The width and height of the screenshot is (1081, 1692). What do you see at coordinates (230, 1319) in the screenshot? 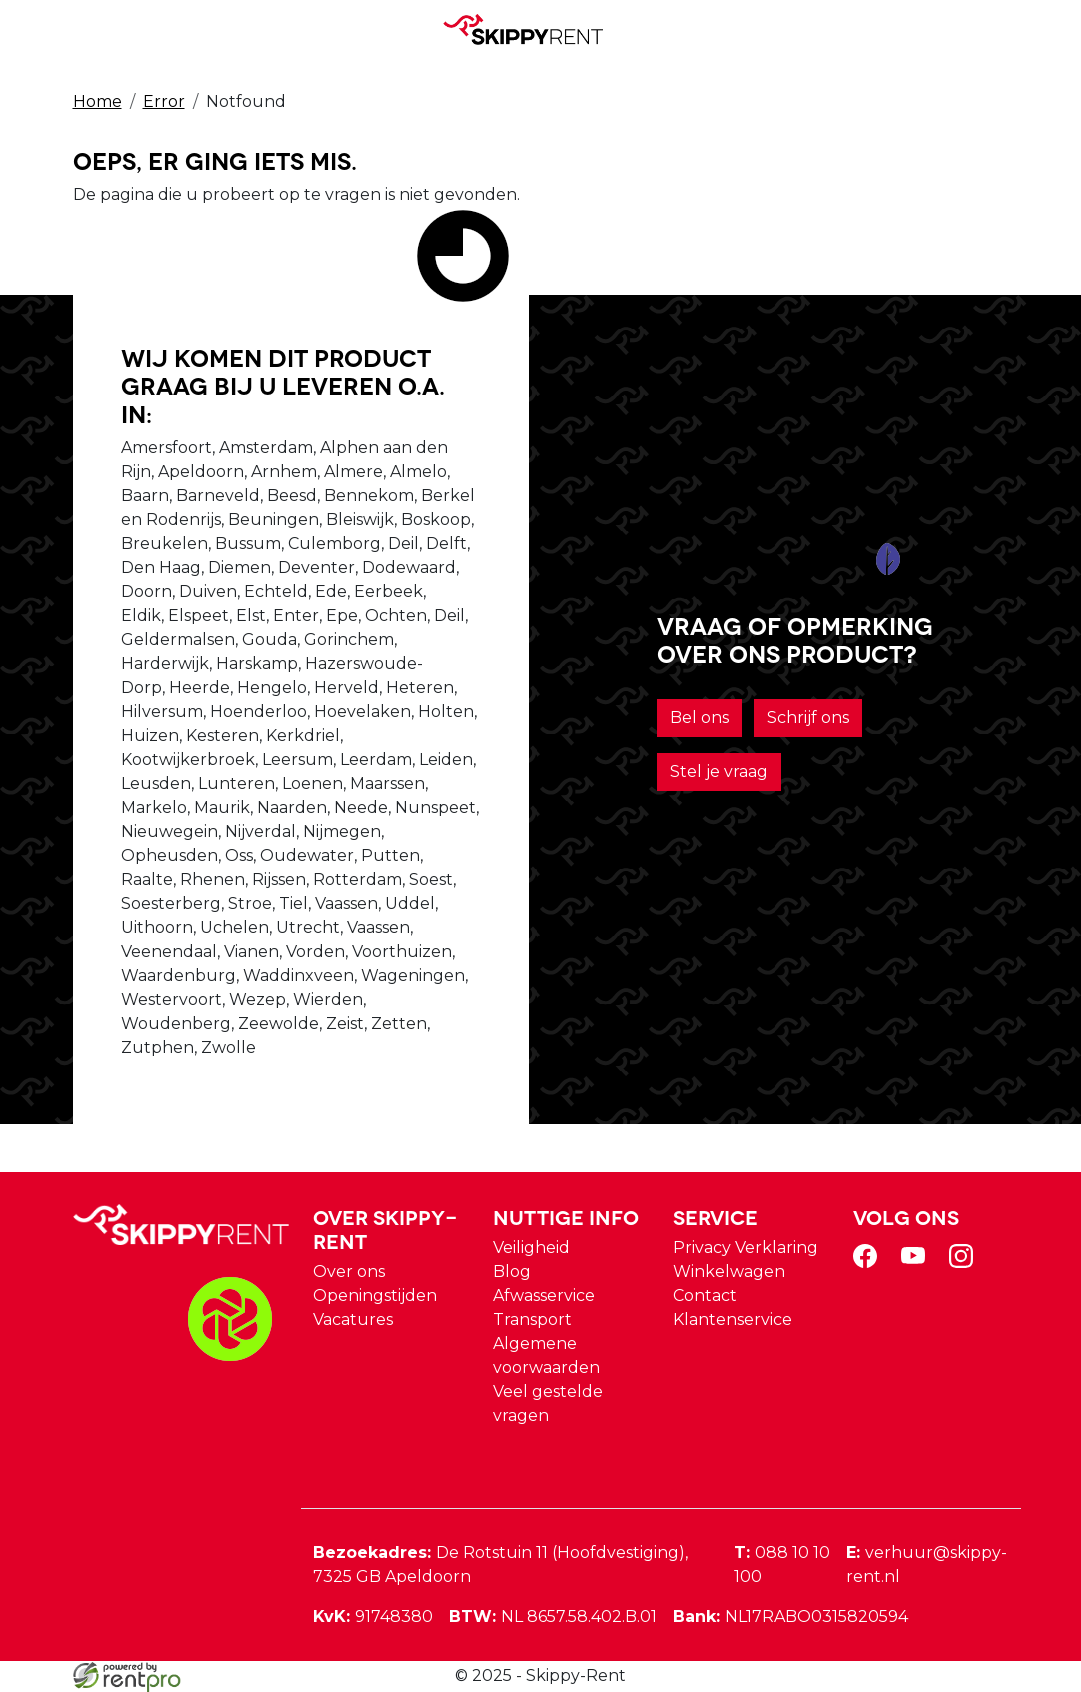
I see `chromatic logo` at bounding box center [230, 1319].